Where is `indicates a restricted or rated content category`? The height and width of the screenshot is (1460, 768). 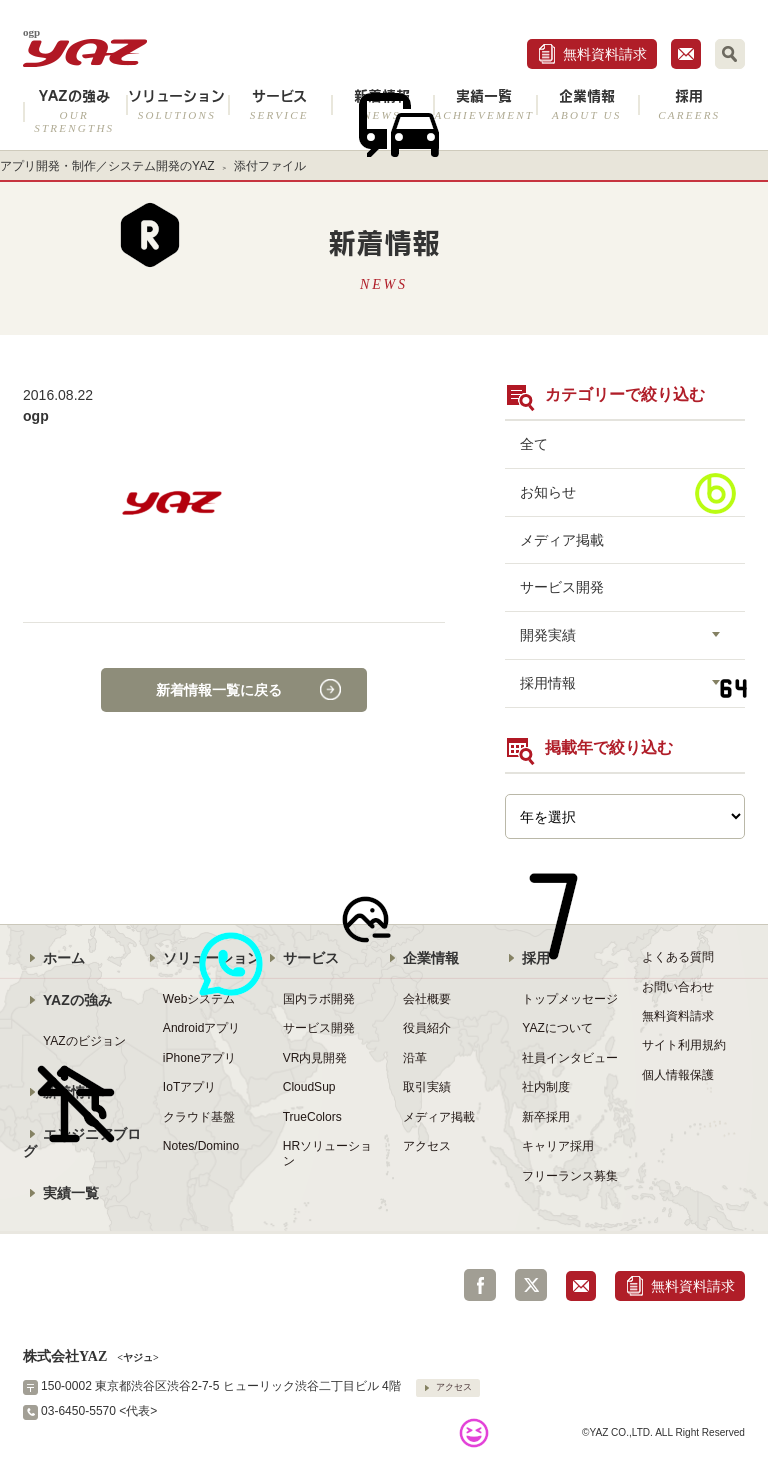
indicates a restricted or rated content category is located at coordinates (150, 235).